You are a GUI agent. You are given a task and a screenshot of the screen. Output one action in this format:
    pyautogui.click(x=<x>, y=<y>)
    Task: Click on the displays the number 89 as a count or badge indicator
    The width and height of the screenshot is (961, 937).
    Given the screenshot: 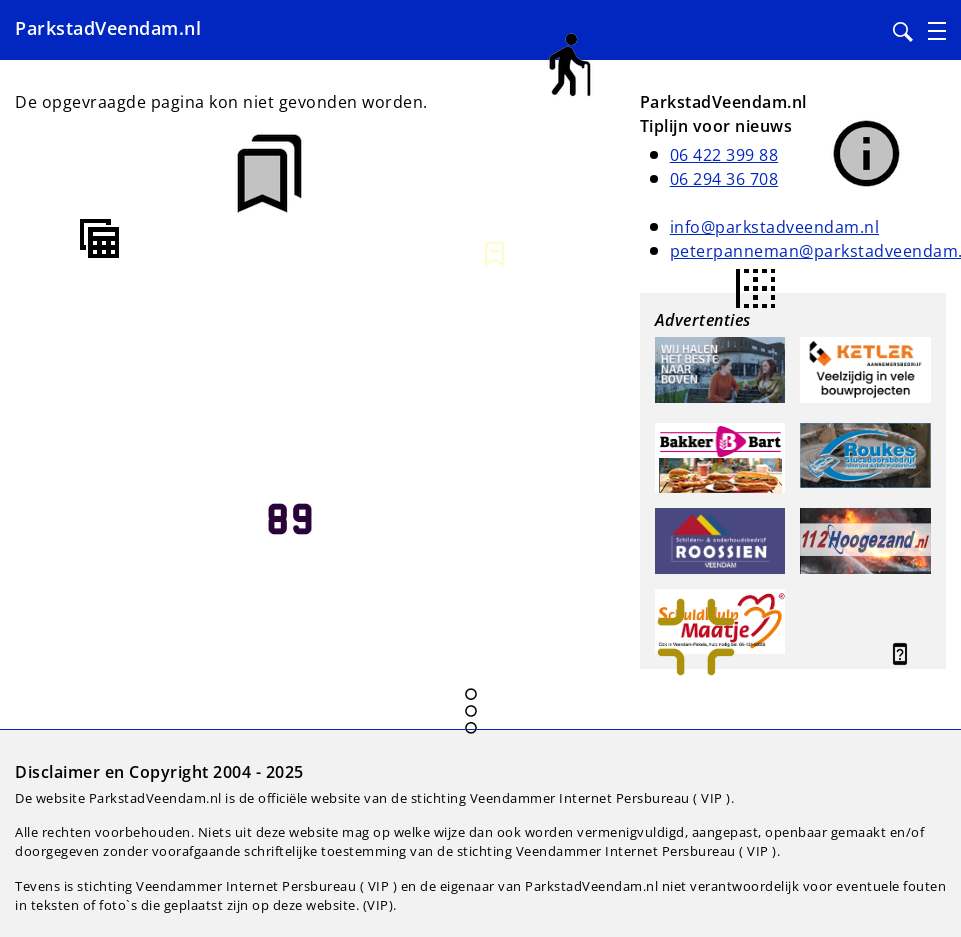 What is the action you would take?
    pyautogui.click(x=290, y=519)
    